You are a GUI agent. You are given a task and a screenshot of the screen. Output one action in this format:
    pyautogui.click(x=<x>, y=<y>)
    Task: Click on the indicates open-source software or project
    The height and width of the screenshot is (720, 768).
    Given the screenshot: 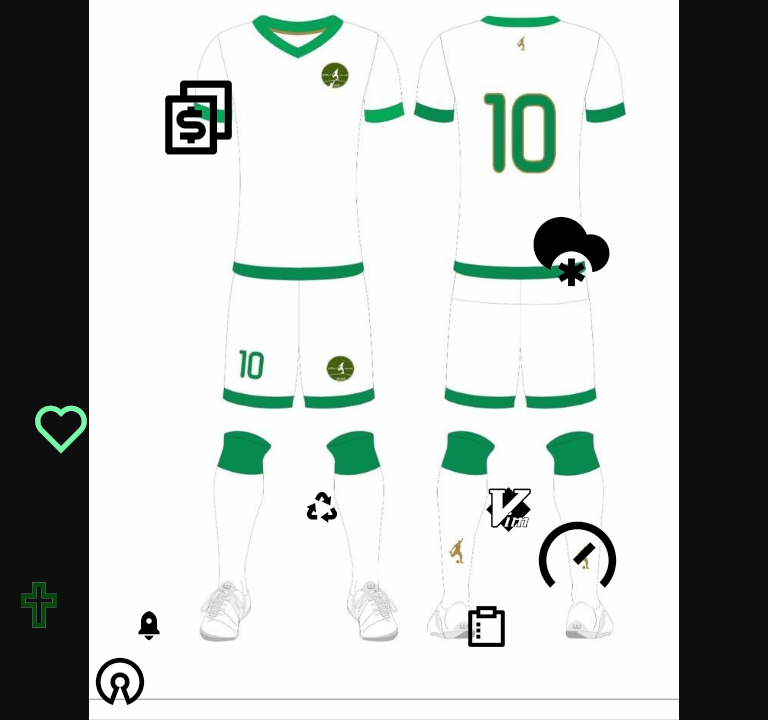 What is the action you would take?
    pyautogui.click(x=120, y=682)
    